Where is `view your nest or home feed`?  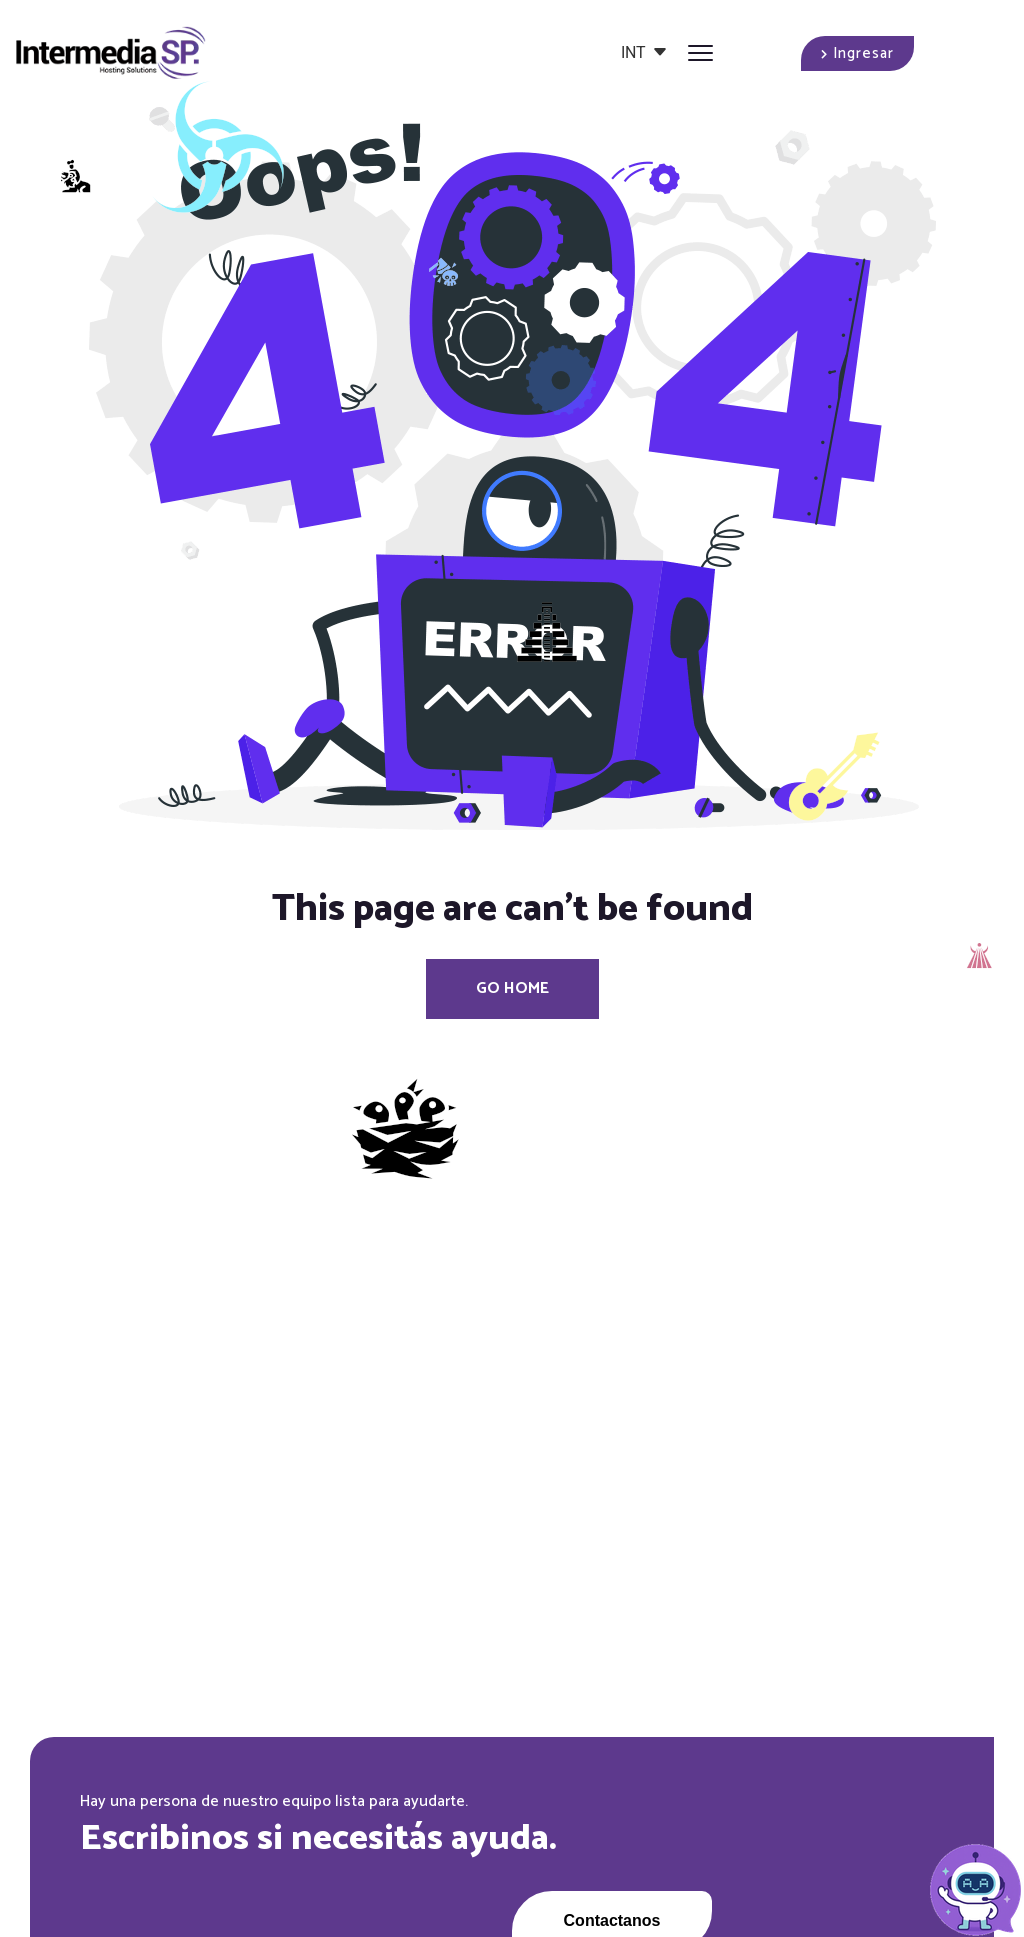
view your nest or home feed is located at coordinates (404, 1127).